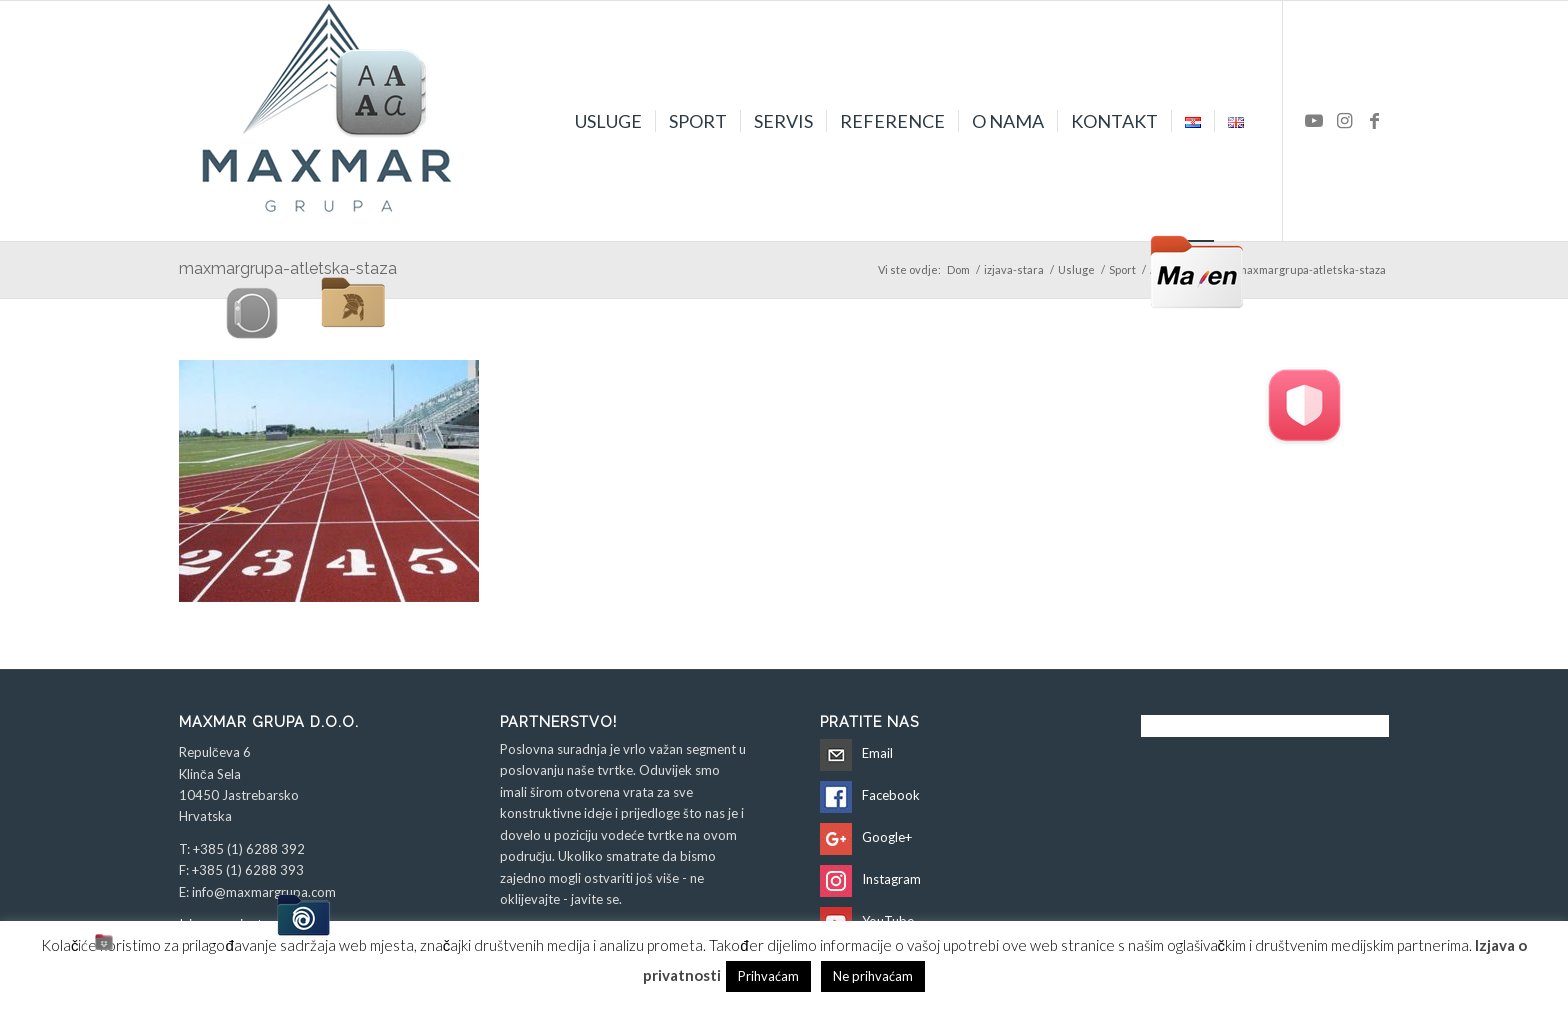 The height and width of the screenshot is (1009, 1568). I want to click on open your dropbox folder, so click(104, 942).